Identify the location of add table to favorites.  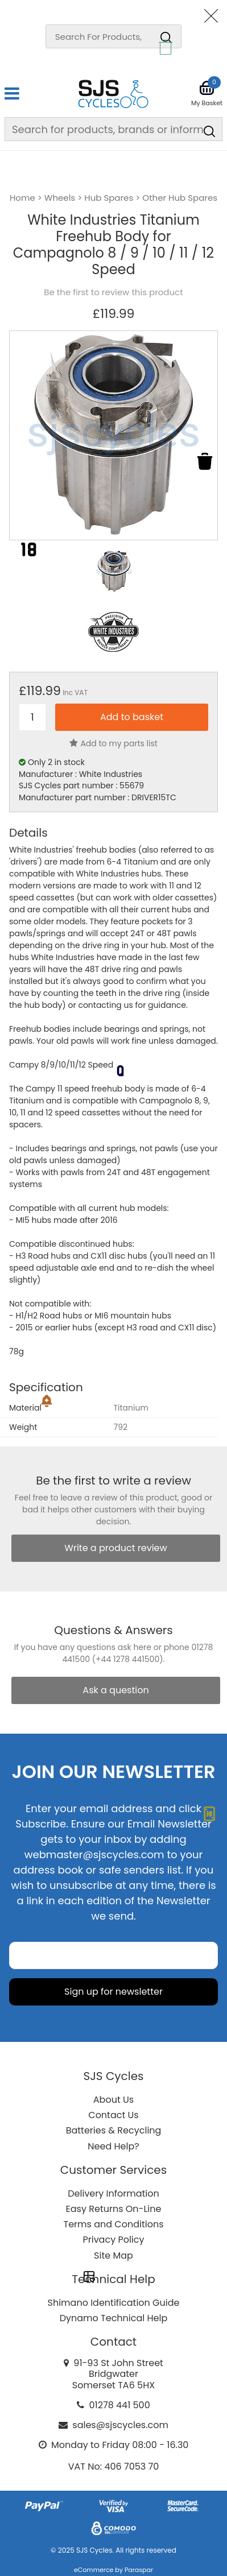
(89, 2276).